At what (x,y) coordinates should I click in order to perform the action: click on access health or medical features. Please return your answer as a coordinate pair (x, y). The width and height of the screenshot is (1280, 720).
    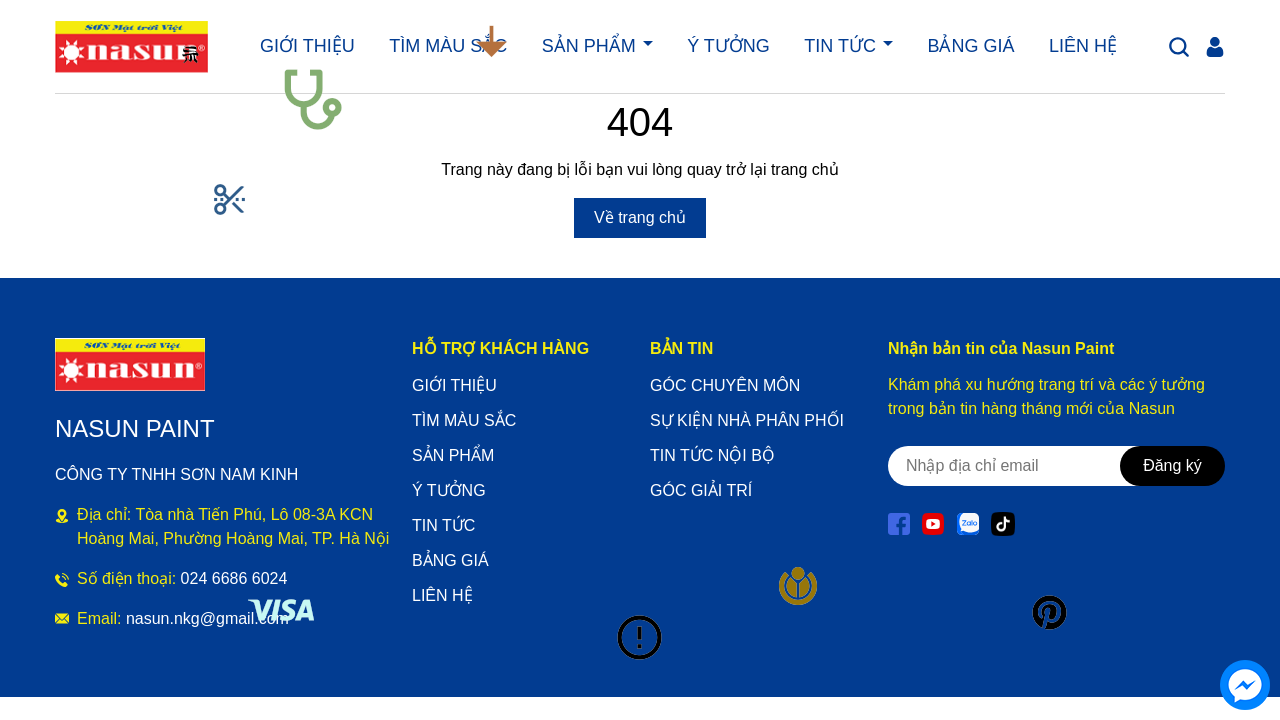
    Looking at the image, I should click on (310, 98).